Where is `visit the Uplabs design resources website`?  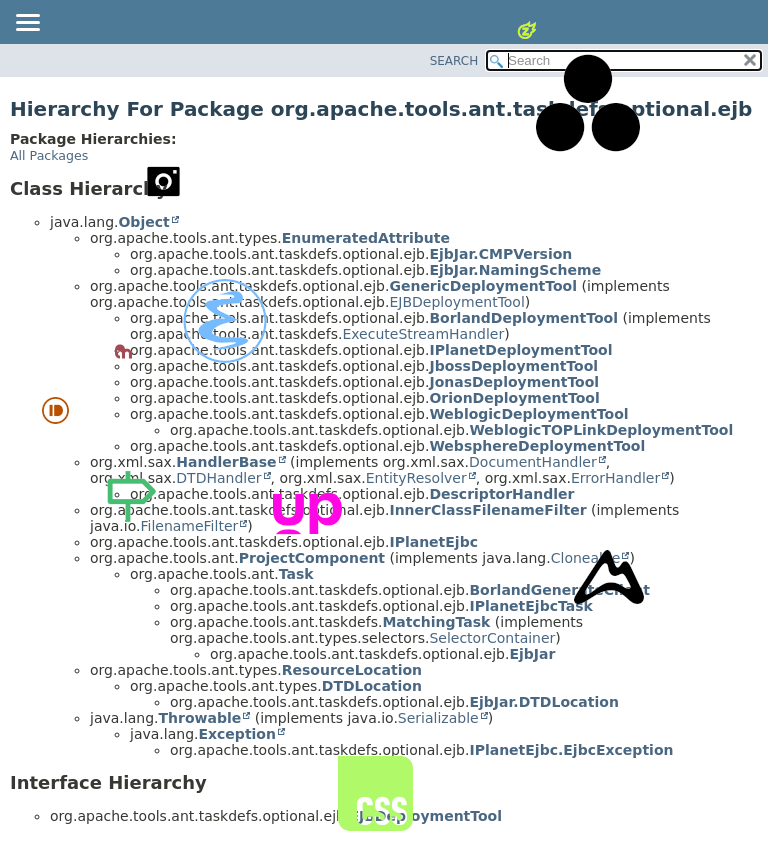 visit the Uplabs design resources website is located at coordinates (307, 513).